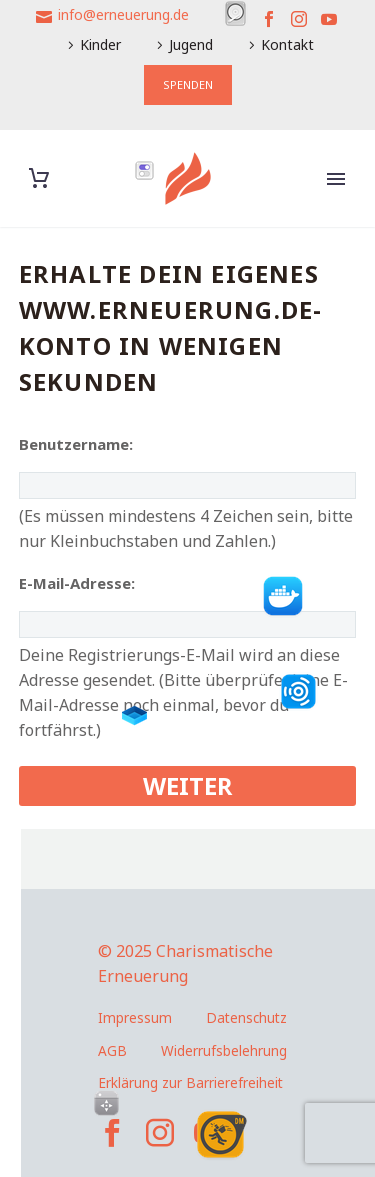 The width and height of the screenshot is (375, 1177). Describe the element at coordinates (144, 170) in the screenshot. I see `open system tweaks or customization settings` at that location.